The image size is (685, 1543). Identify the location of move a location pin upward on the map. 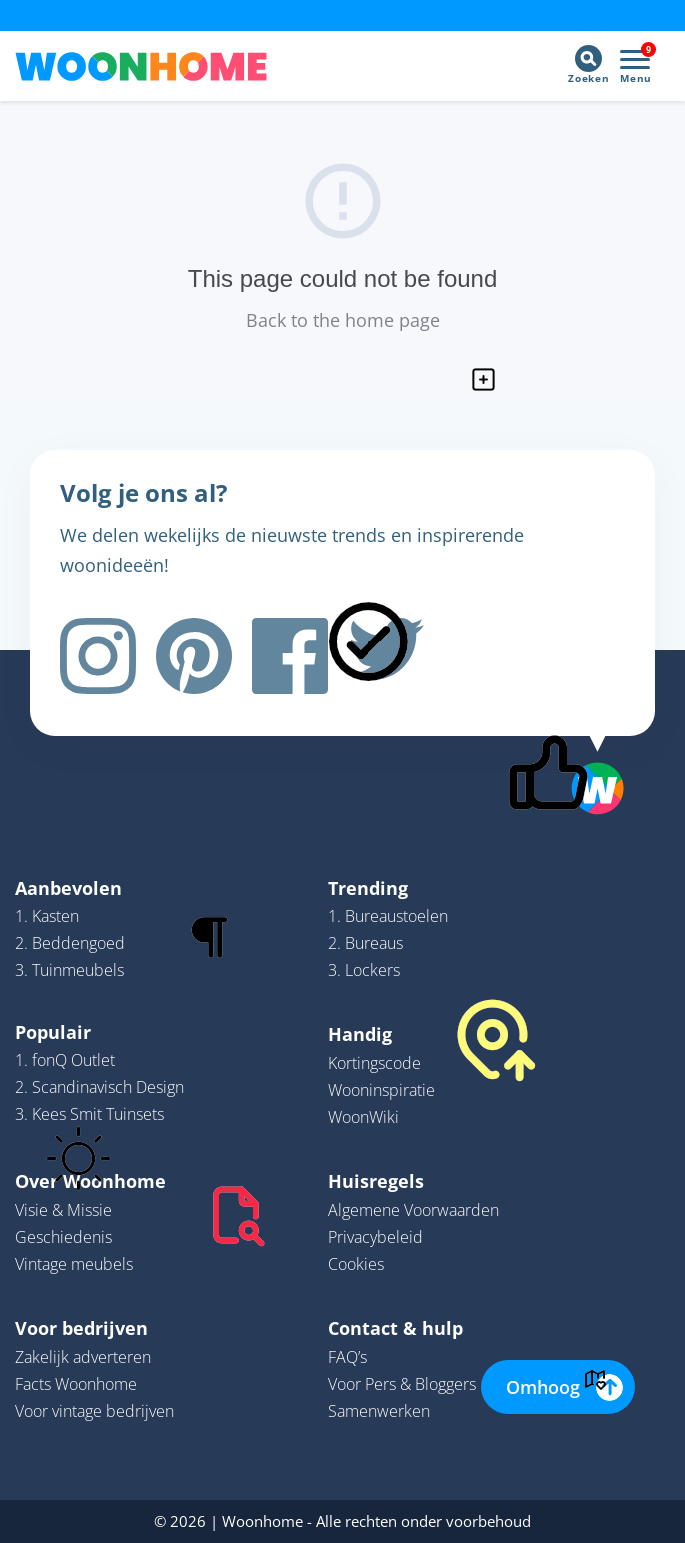
(492, 1038).